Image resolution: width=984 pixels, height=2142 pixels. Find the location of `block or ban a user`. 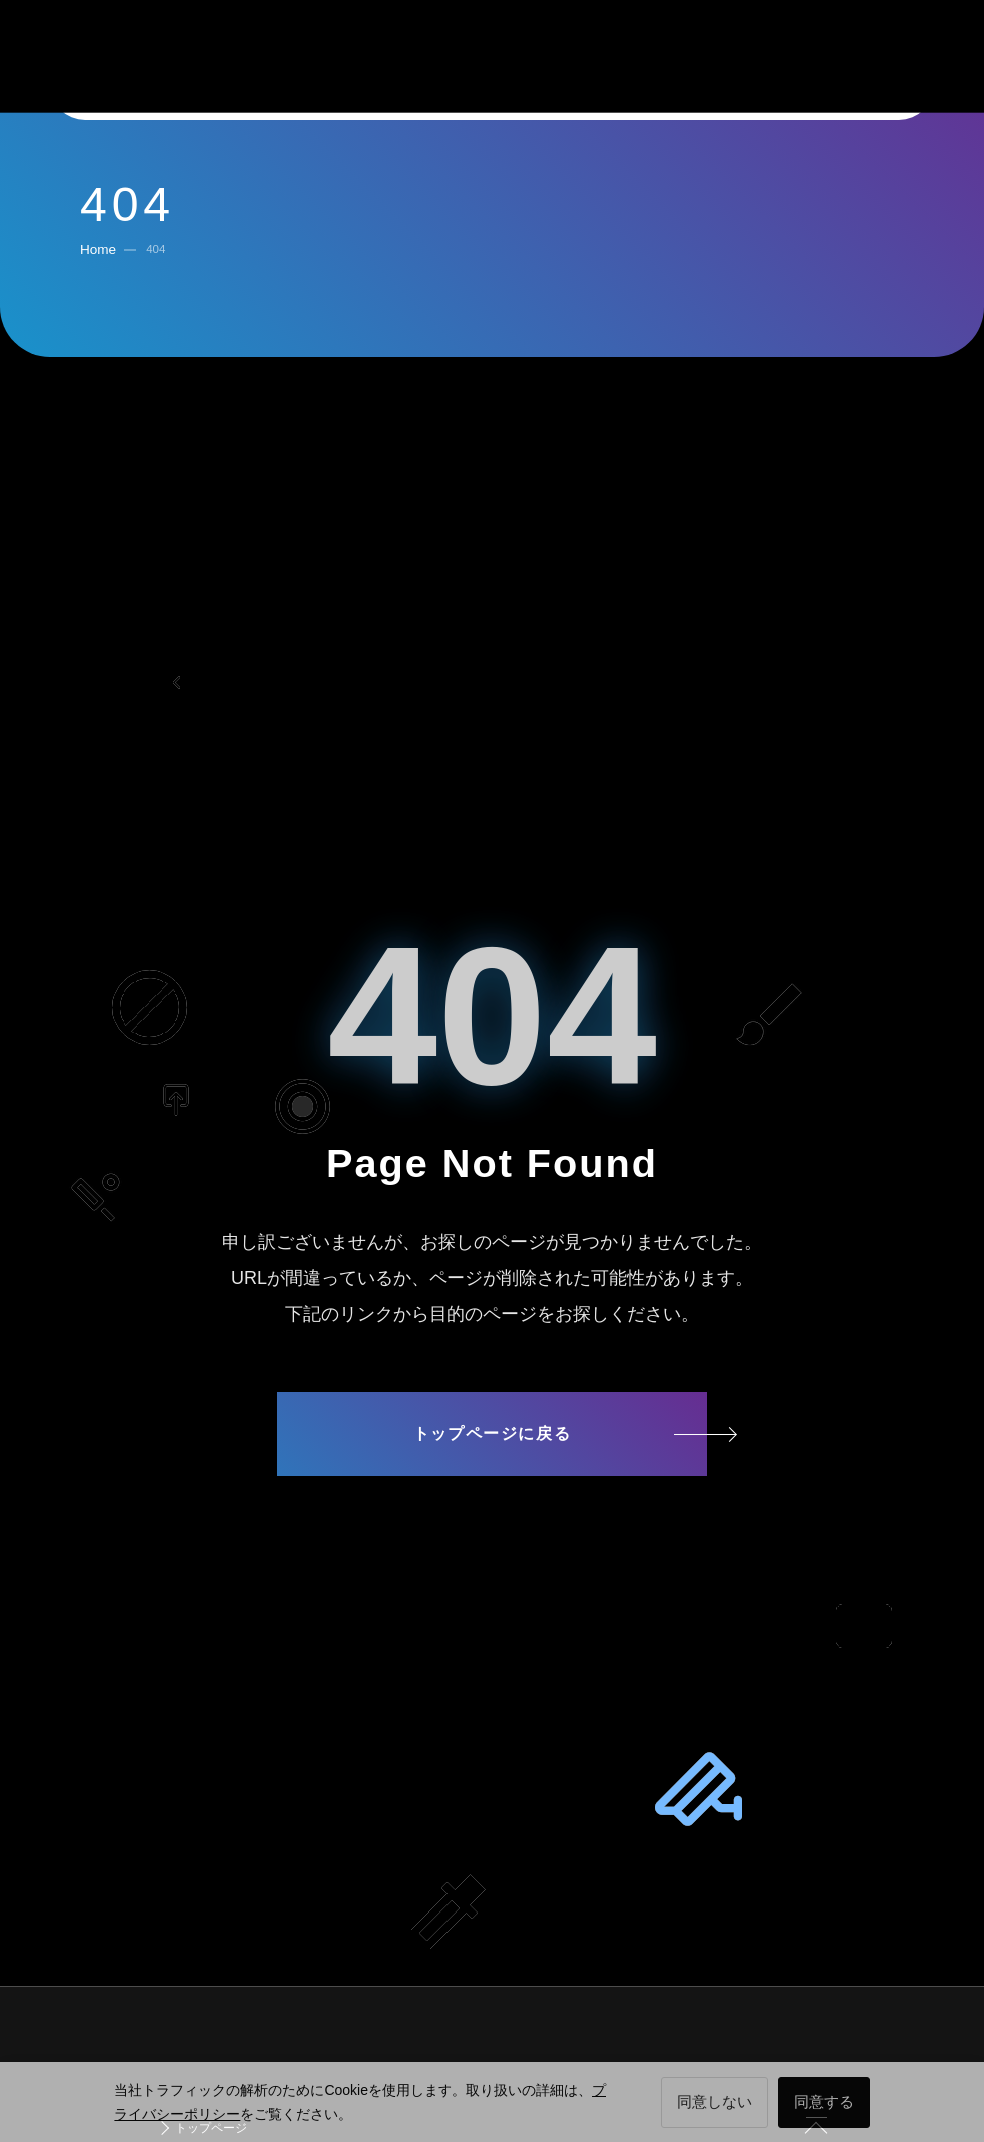

block or ban a user is located at coordinates (149, 1007).